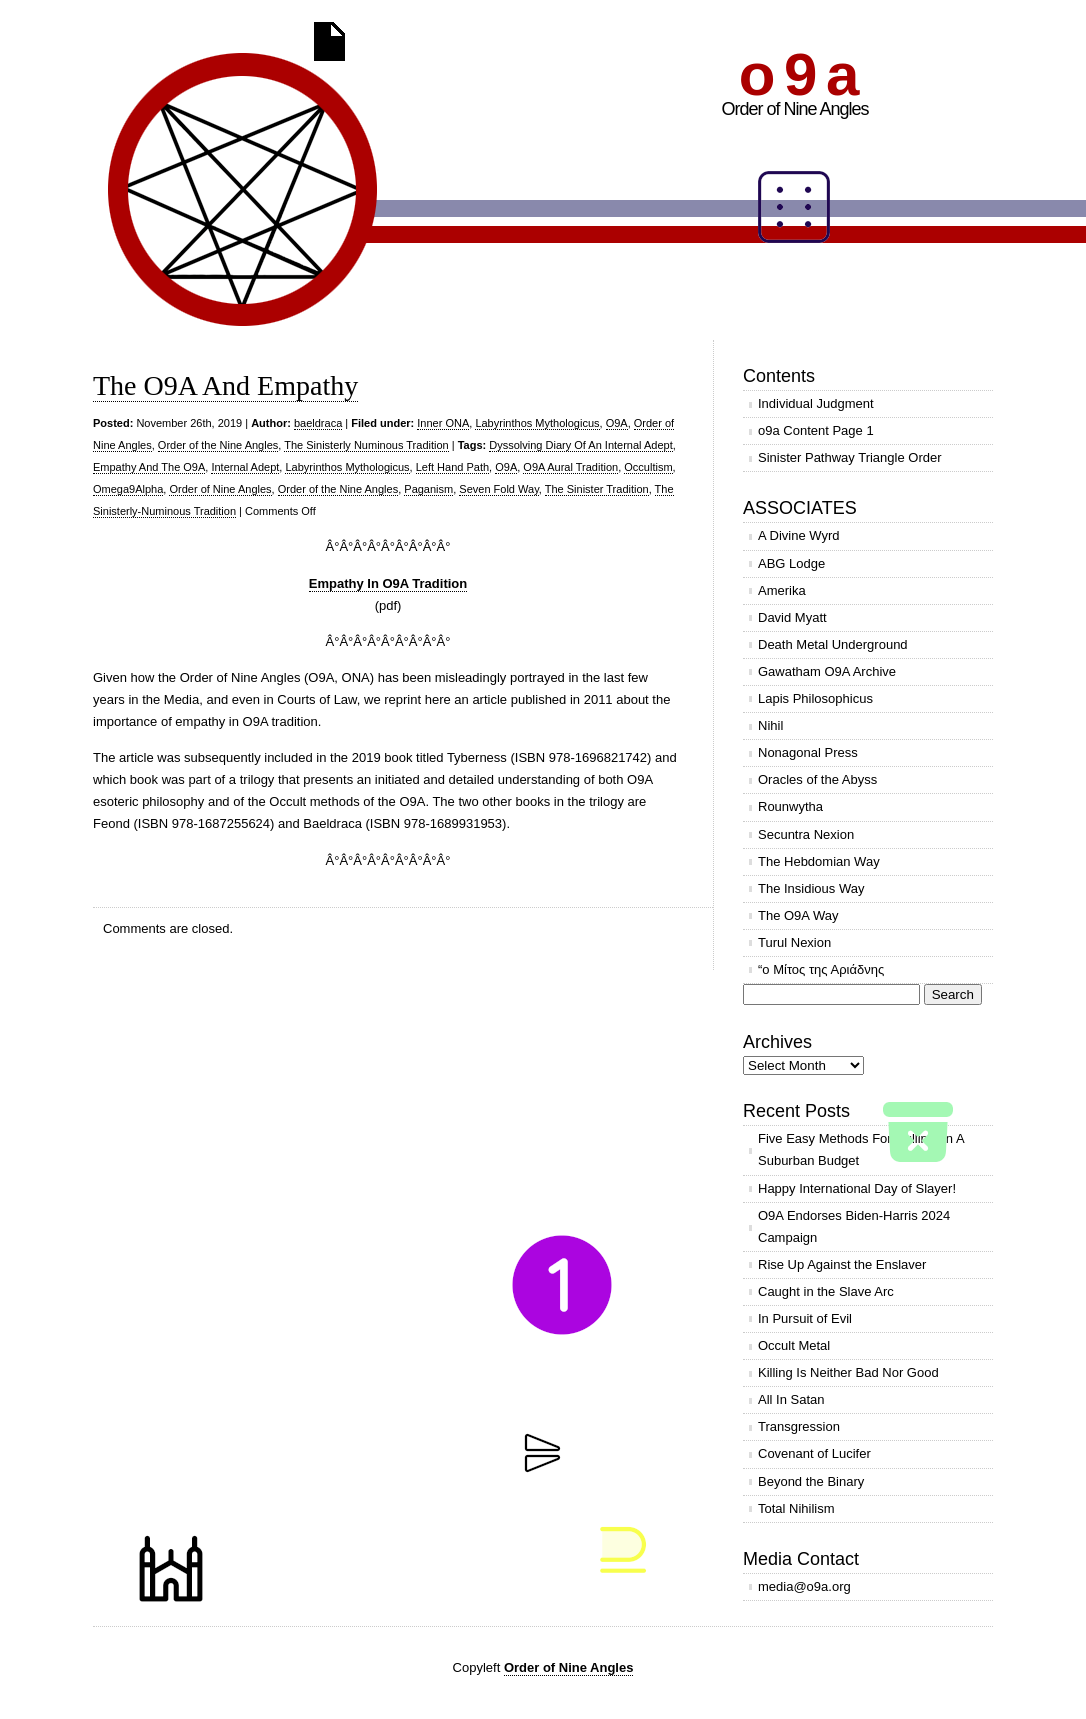 The width and height of the screenshot is (1086, 1719). Describe the element at coordinates (562, 1285) in the screenshot. I see `indicates the first step in a process or sequence` at that location.